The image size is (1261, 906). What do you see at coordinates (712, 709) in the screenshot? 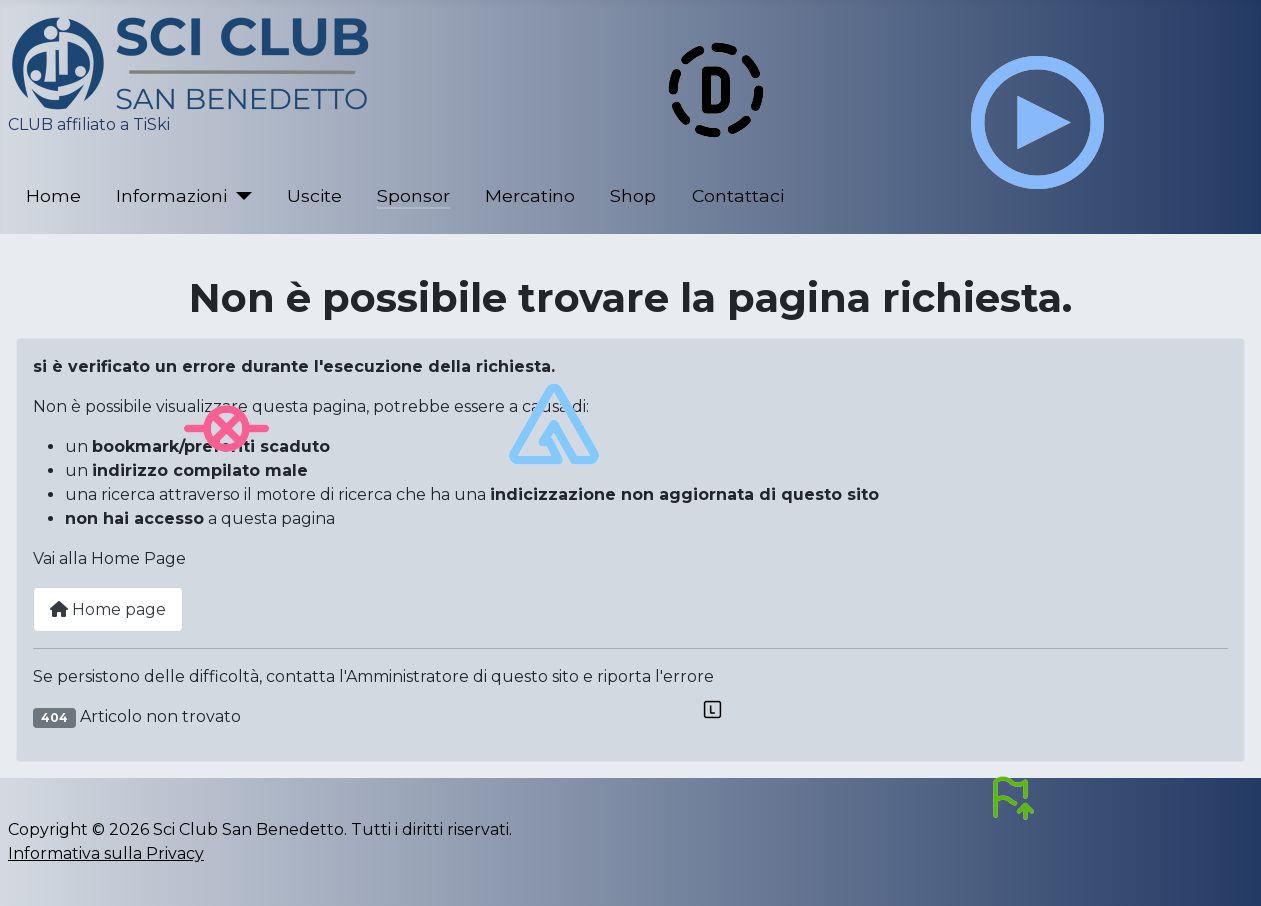
I see `indicates a label or list view option` at bounding box center [712, 709].